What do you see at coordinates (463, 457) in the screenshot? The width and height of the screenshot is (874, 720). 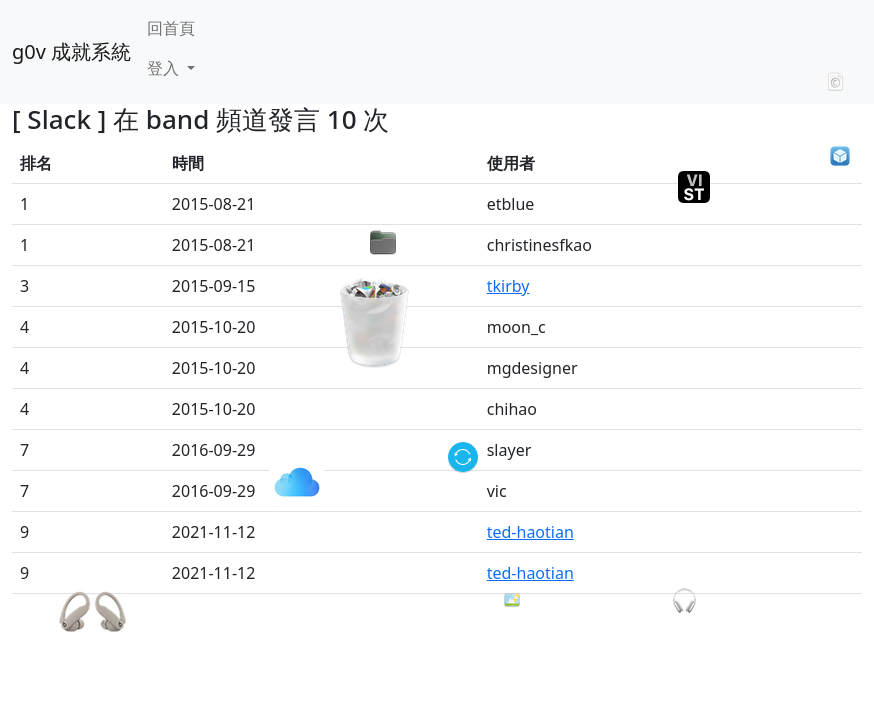 I see `dropbox is currently syncing files` at bounding box center [463, 457].